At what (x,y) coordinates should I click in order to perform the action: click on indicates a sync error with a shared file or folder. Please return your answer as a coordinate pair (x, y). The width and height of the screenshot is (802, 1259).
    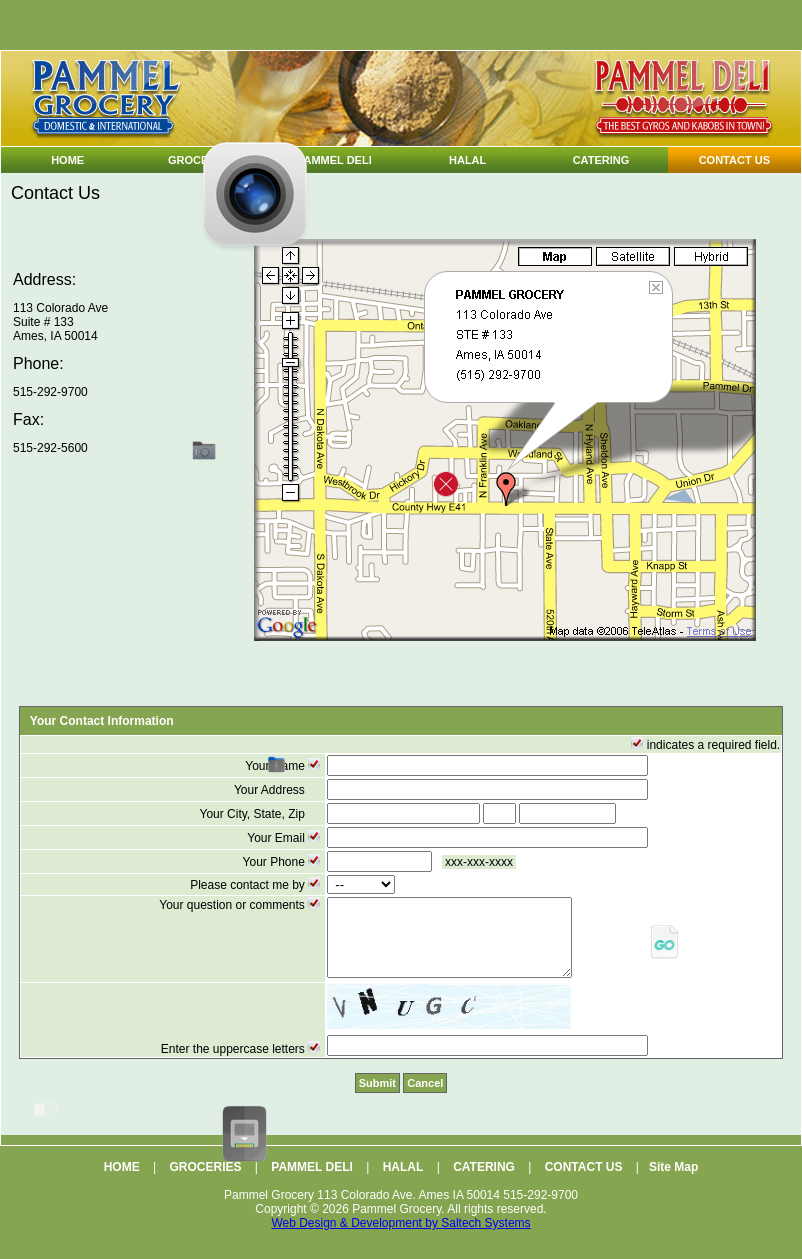
    Looking at the image, I should click on (446, 484).